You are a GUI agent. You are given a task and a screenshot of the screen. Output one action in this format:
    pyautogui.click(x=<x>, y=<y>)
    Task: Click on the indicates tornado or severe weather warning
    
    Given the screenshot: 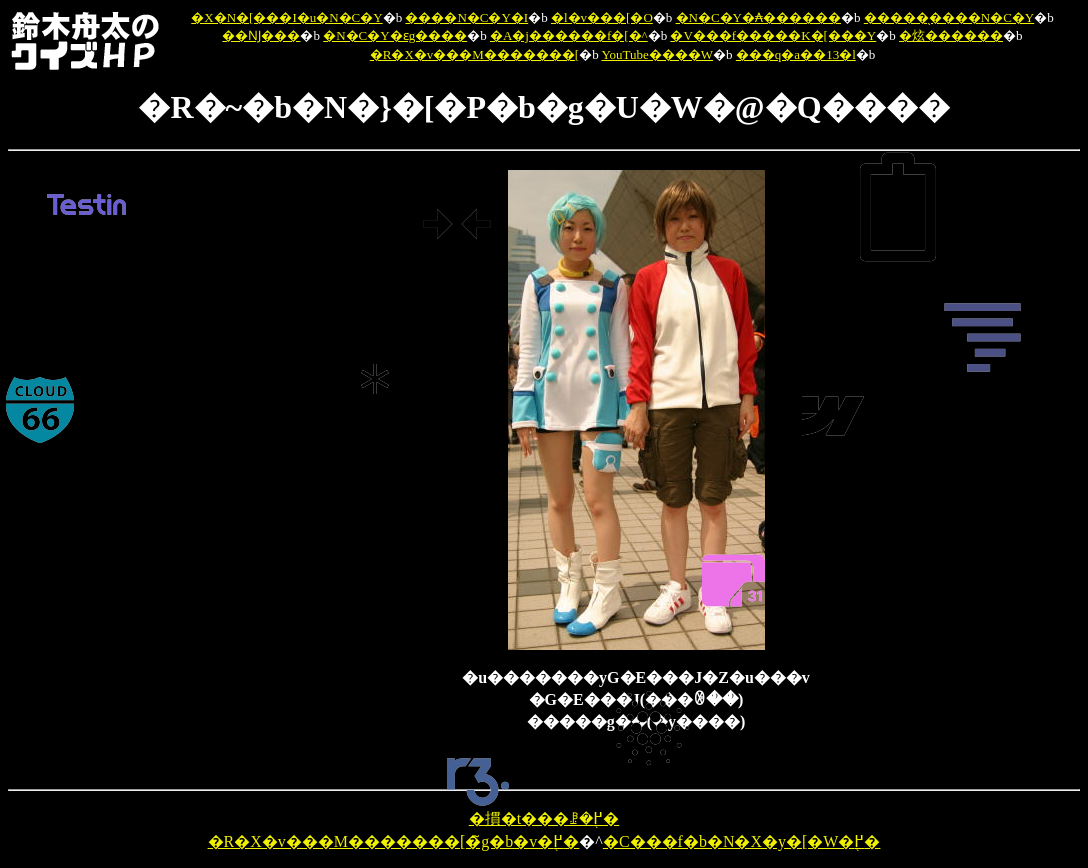 What is the action you would take?
    pyautogui.click(x=982, y=337)
    